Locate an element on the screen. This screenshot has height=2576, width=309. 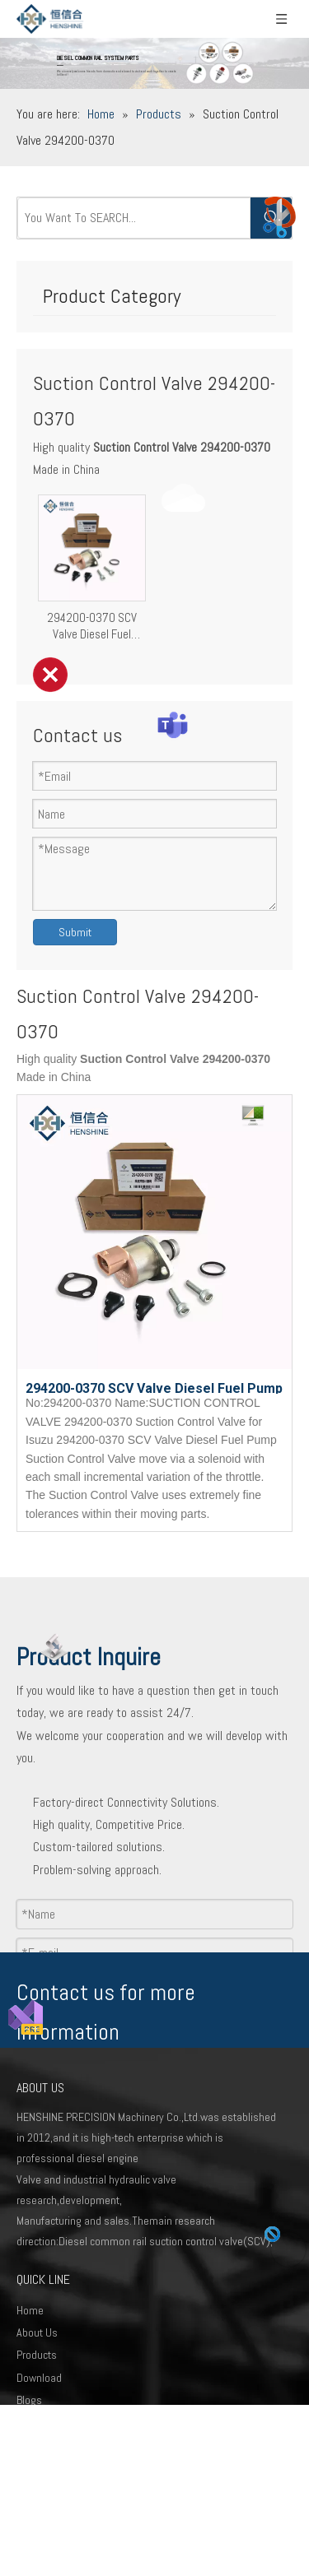
close the current window or dialog is located at coordinates (50, 675).